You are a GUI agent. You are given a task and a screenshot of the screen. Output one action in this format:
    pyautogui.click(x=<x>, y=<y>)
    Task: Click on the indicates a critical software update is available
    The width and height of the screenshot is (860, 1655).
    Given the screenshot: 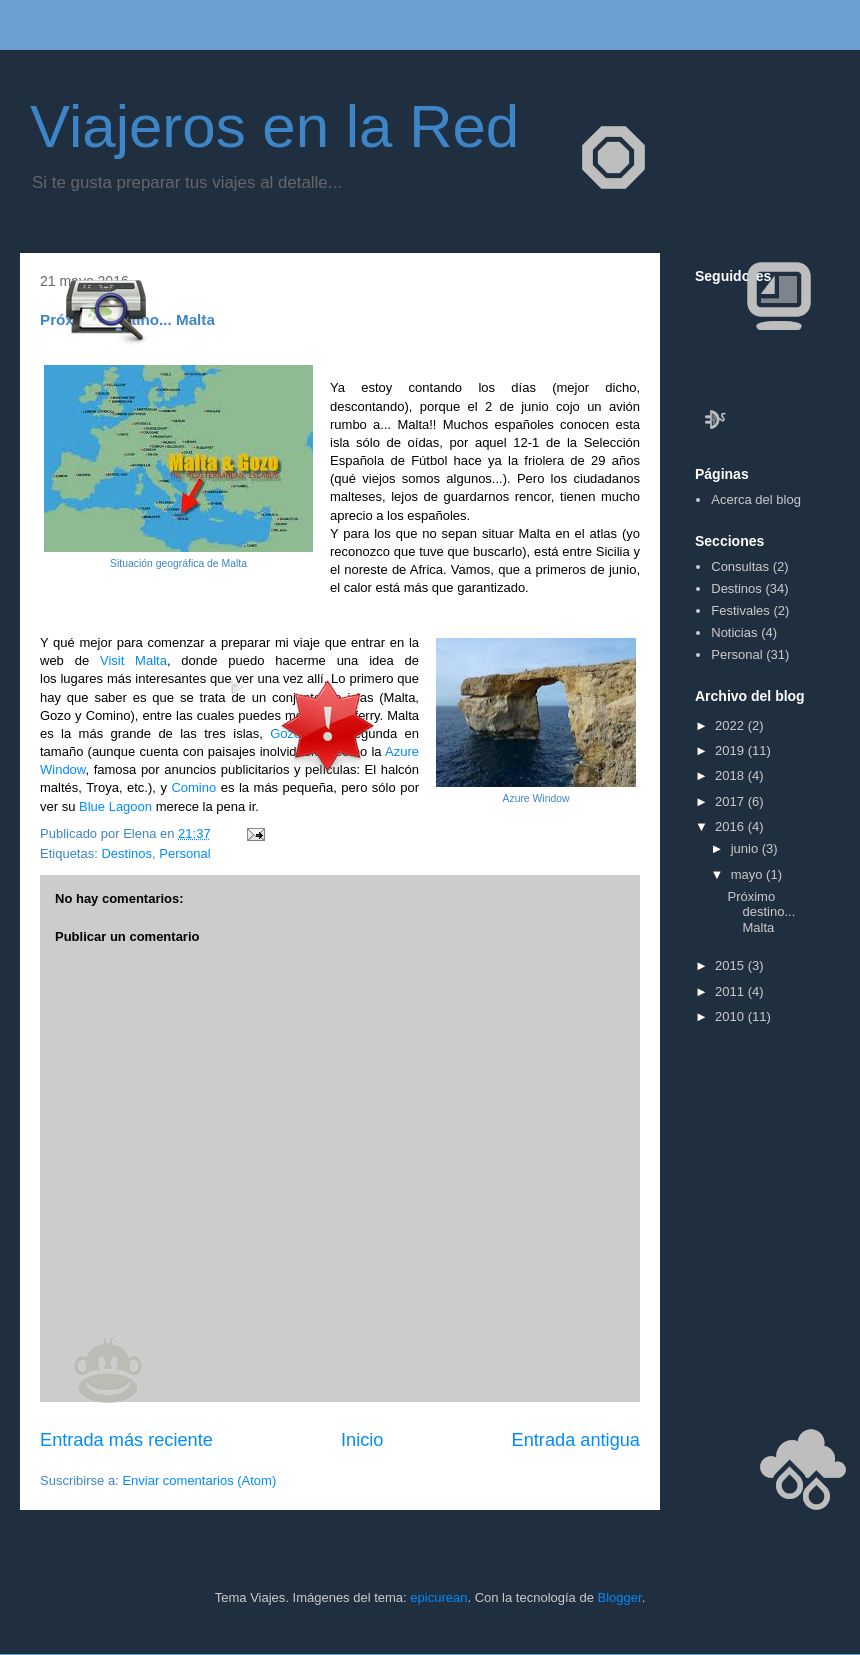 What is the action you would take?
    pyautogui.click(x=328, y=726)
    